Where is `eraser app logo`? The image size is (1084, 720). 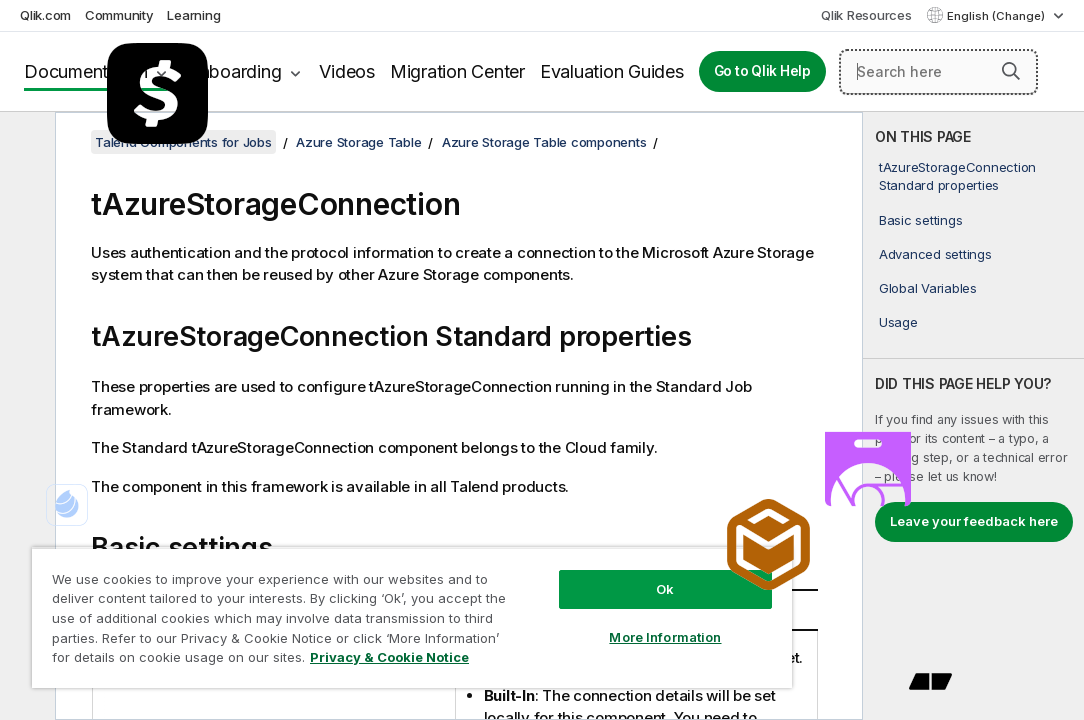 eraser app logo is located at coordinates (930, 681).